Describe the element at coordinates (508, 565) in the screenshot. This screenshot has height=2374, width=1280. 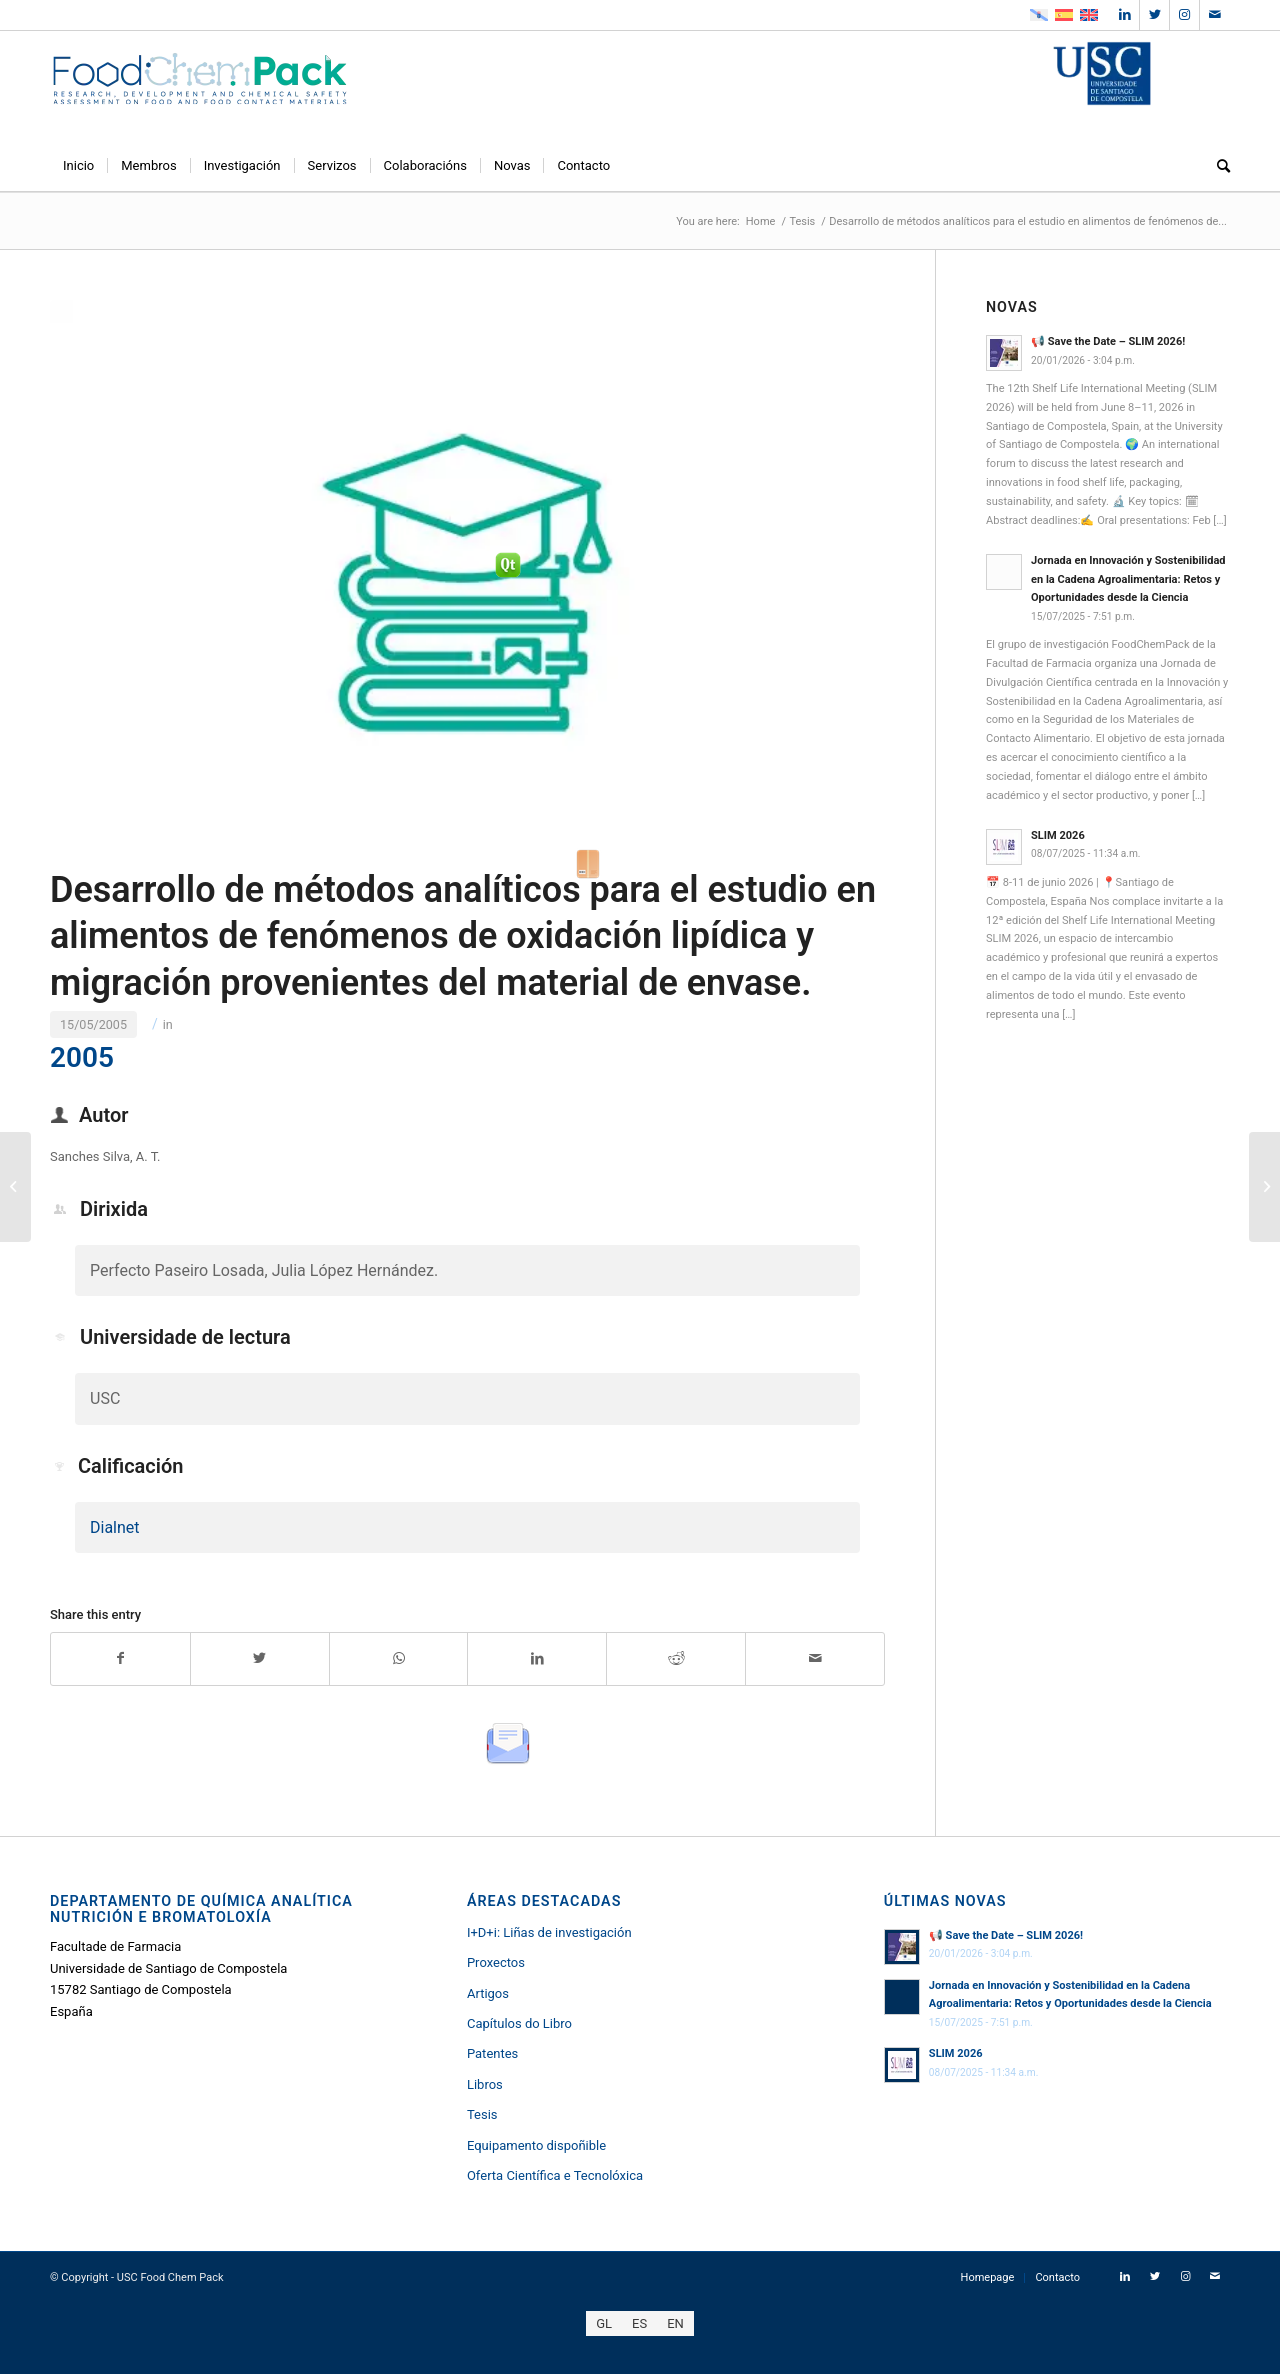
I see `open Qt application framework` at that location.